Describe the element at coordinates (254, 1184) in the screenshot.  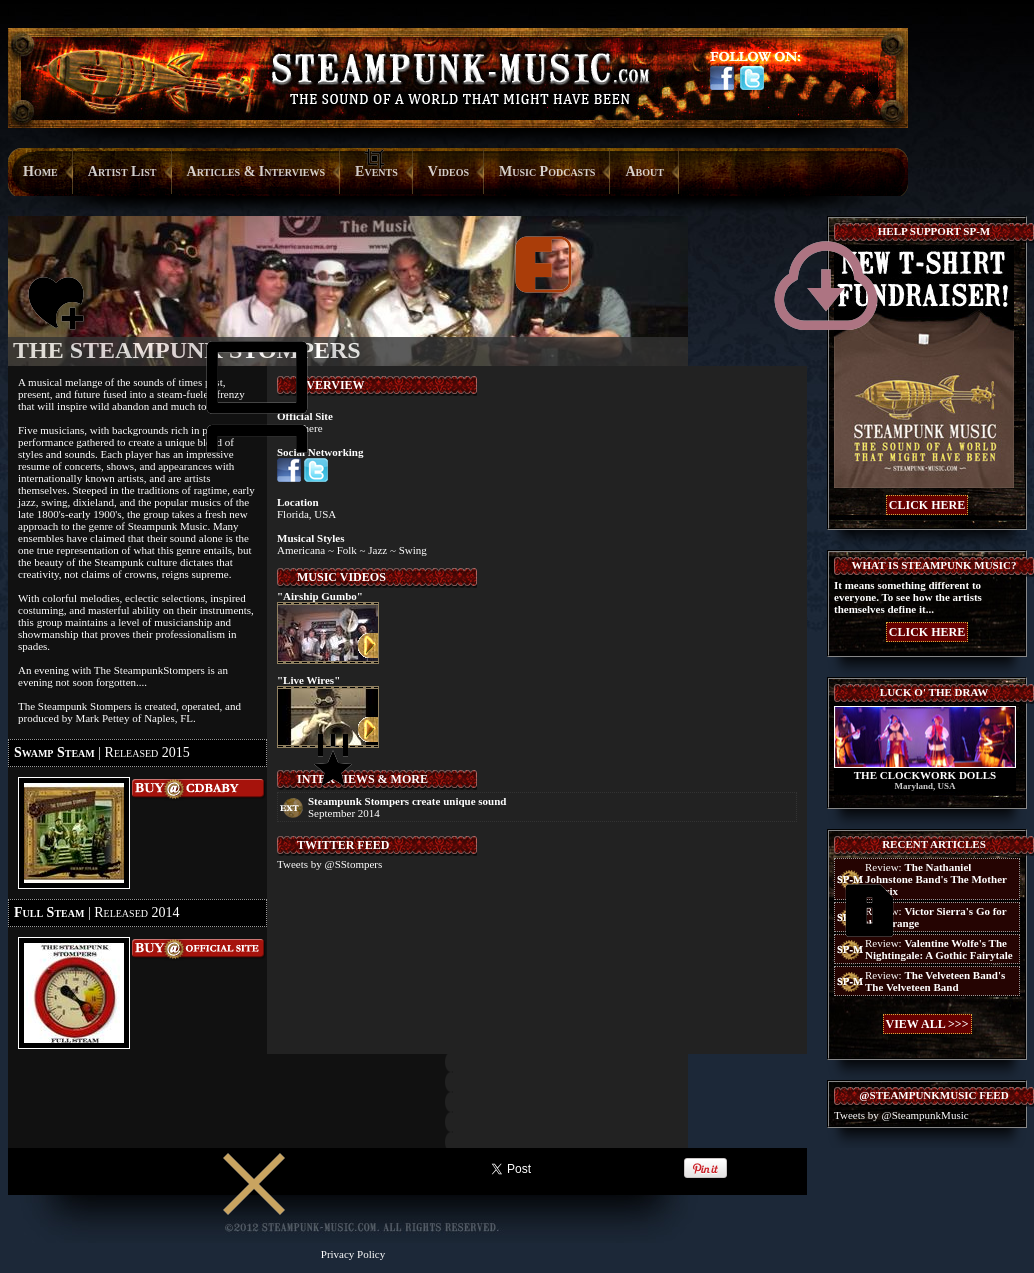
I see `close the current window or dialog` at that location.